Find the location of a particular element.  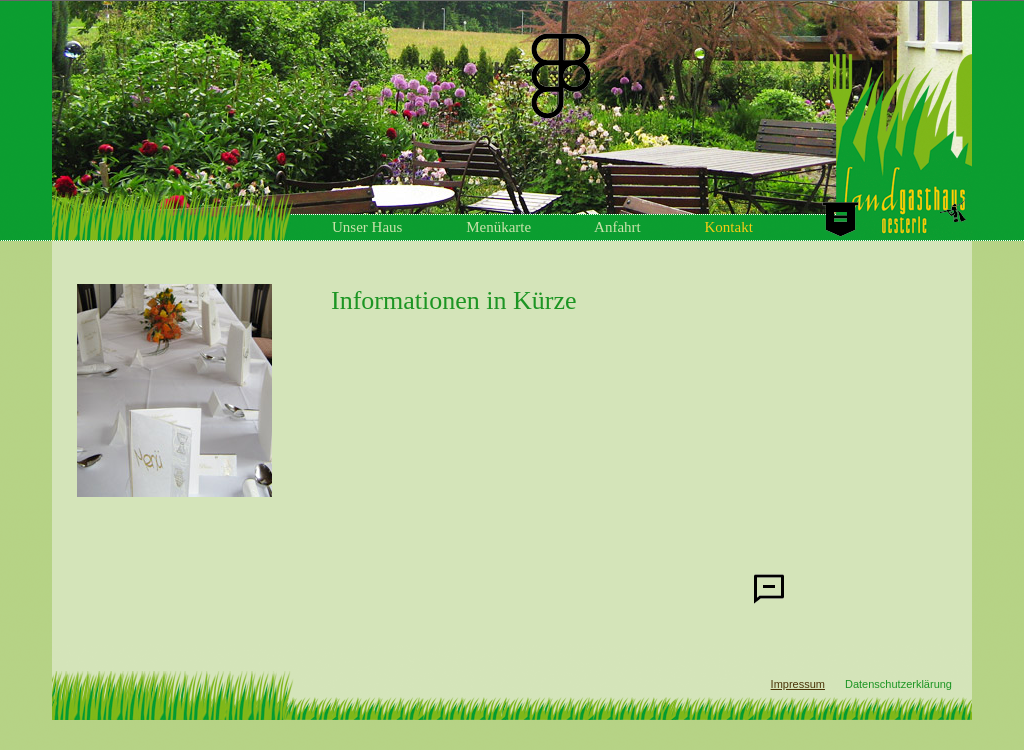

open Figma design tool is located at coordinates (561, 76).